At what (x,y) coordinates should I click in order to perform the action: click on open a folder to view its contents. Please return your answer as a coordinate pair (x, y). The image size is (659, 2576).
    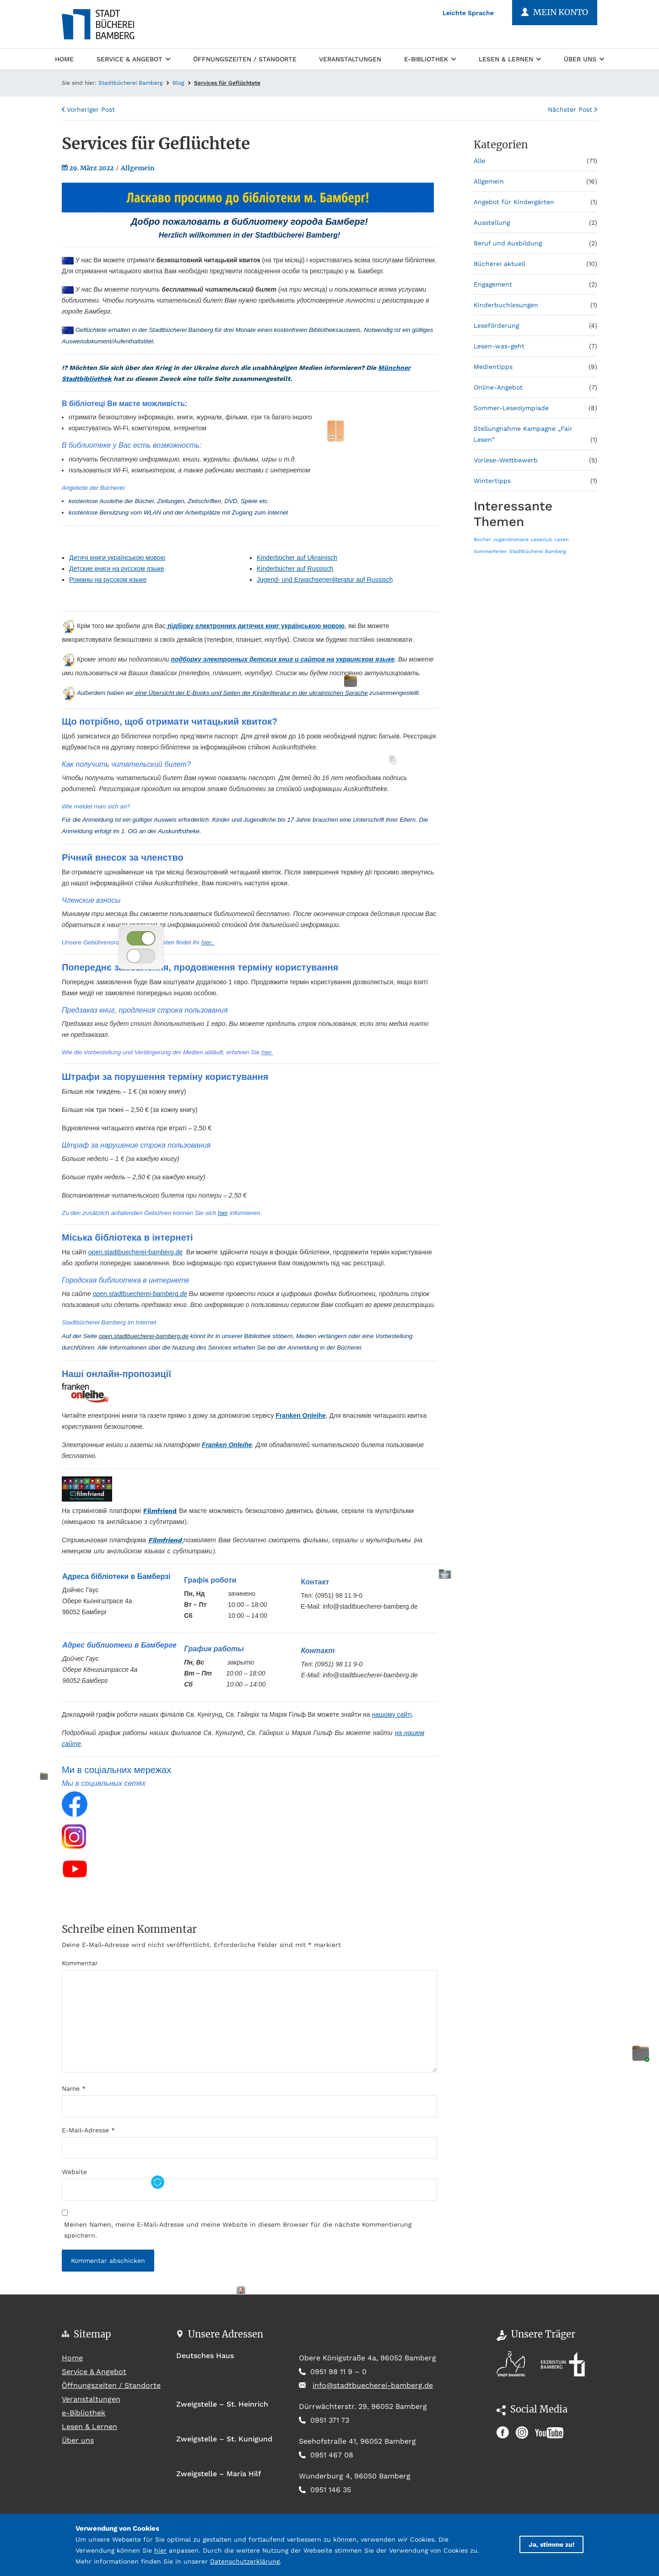
    Looking at the image, I should click on (44, 1776).